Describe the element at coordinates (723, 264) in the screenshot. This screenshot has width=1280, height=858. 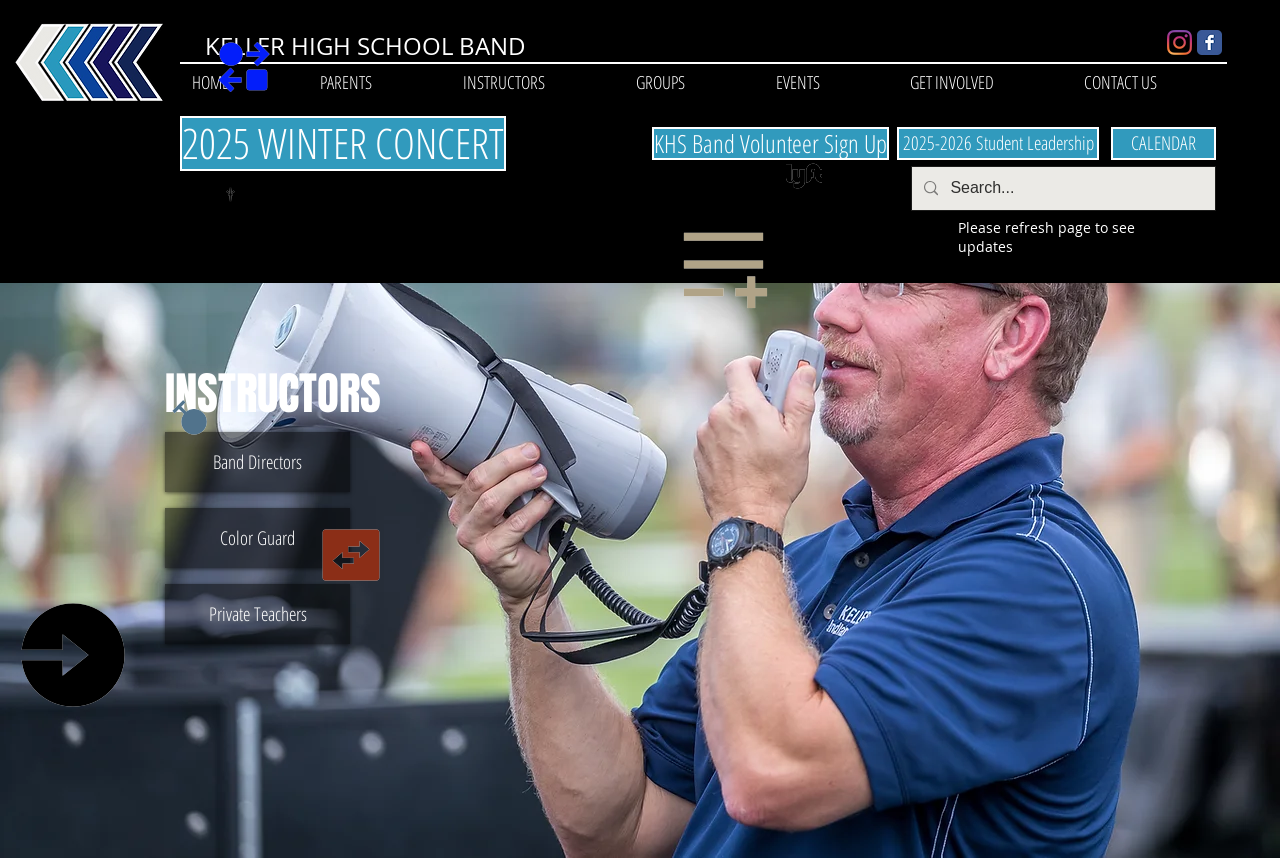
I see `add a new item to playlist` at that location.